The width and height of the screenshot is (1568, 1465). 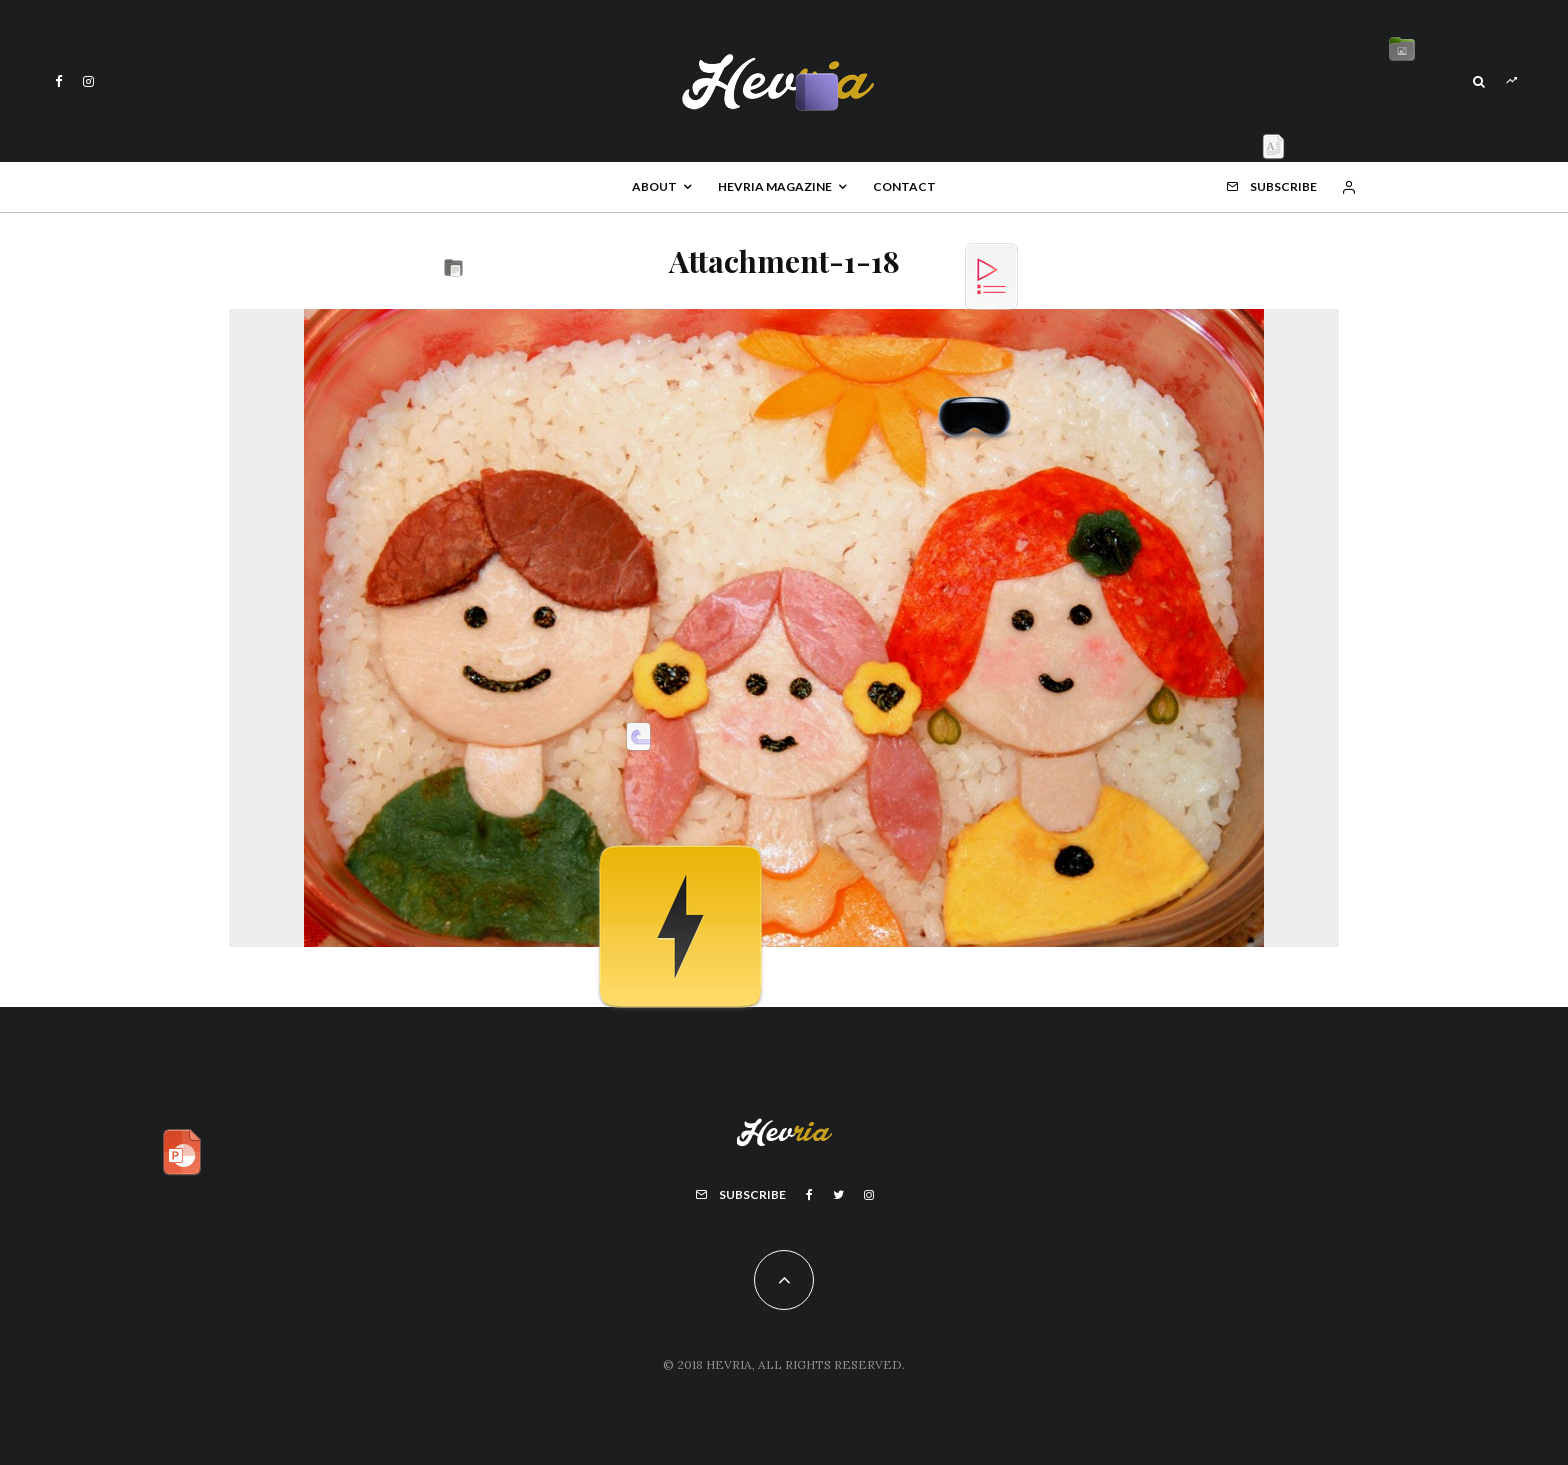 What do you see at coordinates (453, 267) in the screenshot?
I see `open a file or document` at bounding box center [453, 267].